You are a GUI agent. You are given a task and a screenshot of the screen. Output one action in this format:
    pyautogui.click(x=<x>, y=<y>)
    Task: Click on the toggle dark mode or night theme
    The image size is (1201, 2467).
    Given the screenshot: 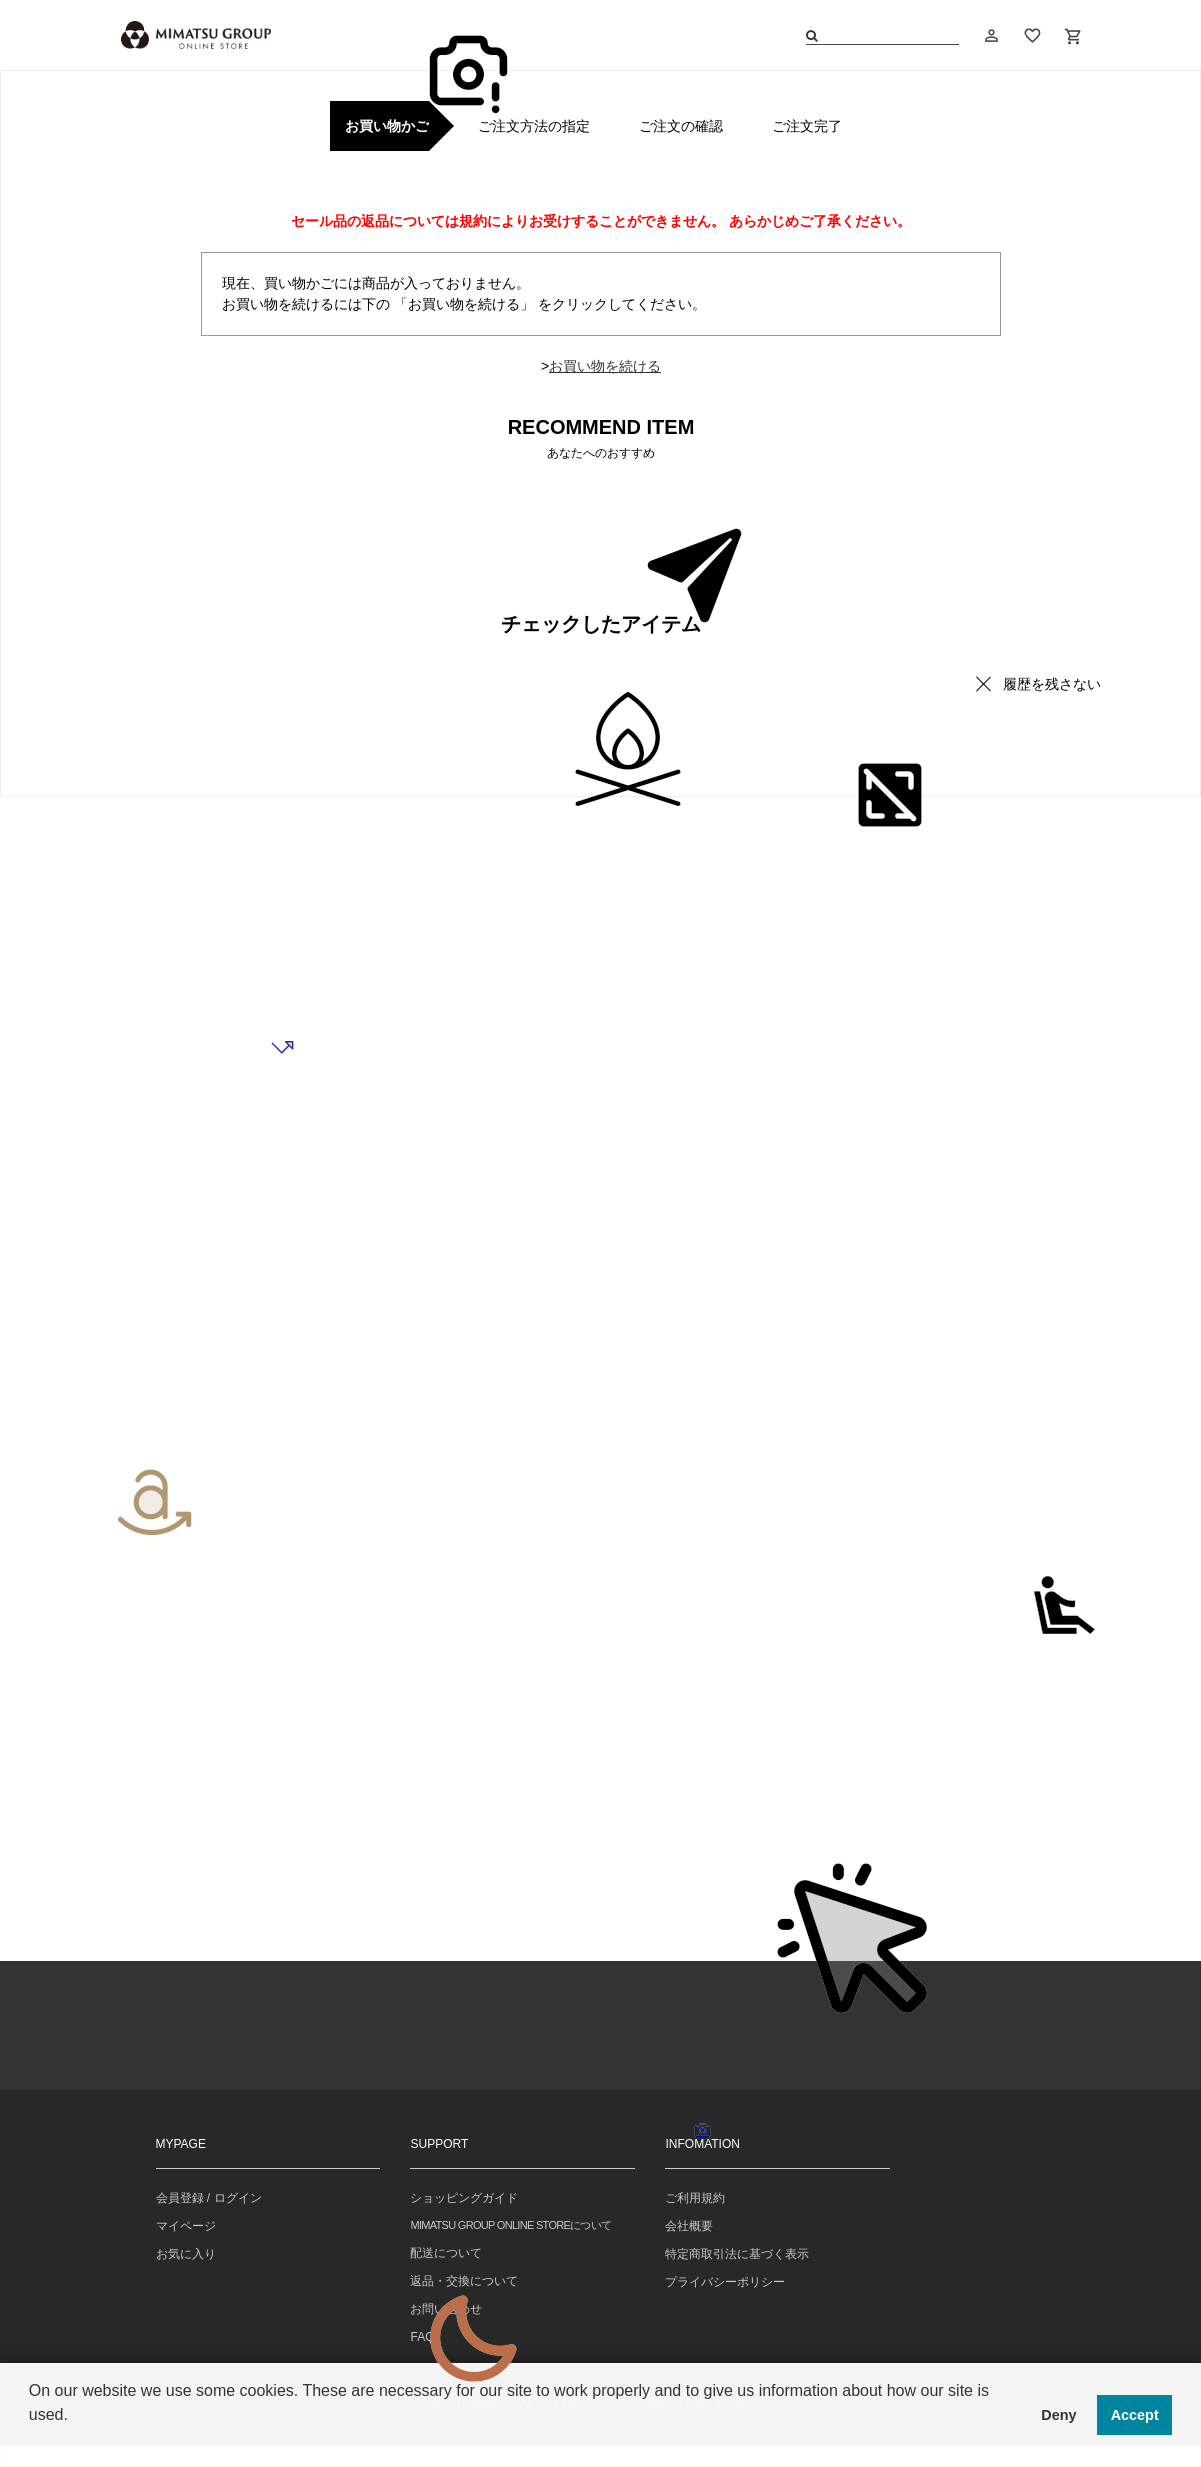 What is the action you would take?
    pyautogui.click(x=471, y=2341)
    